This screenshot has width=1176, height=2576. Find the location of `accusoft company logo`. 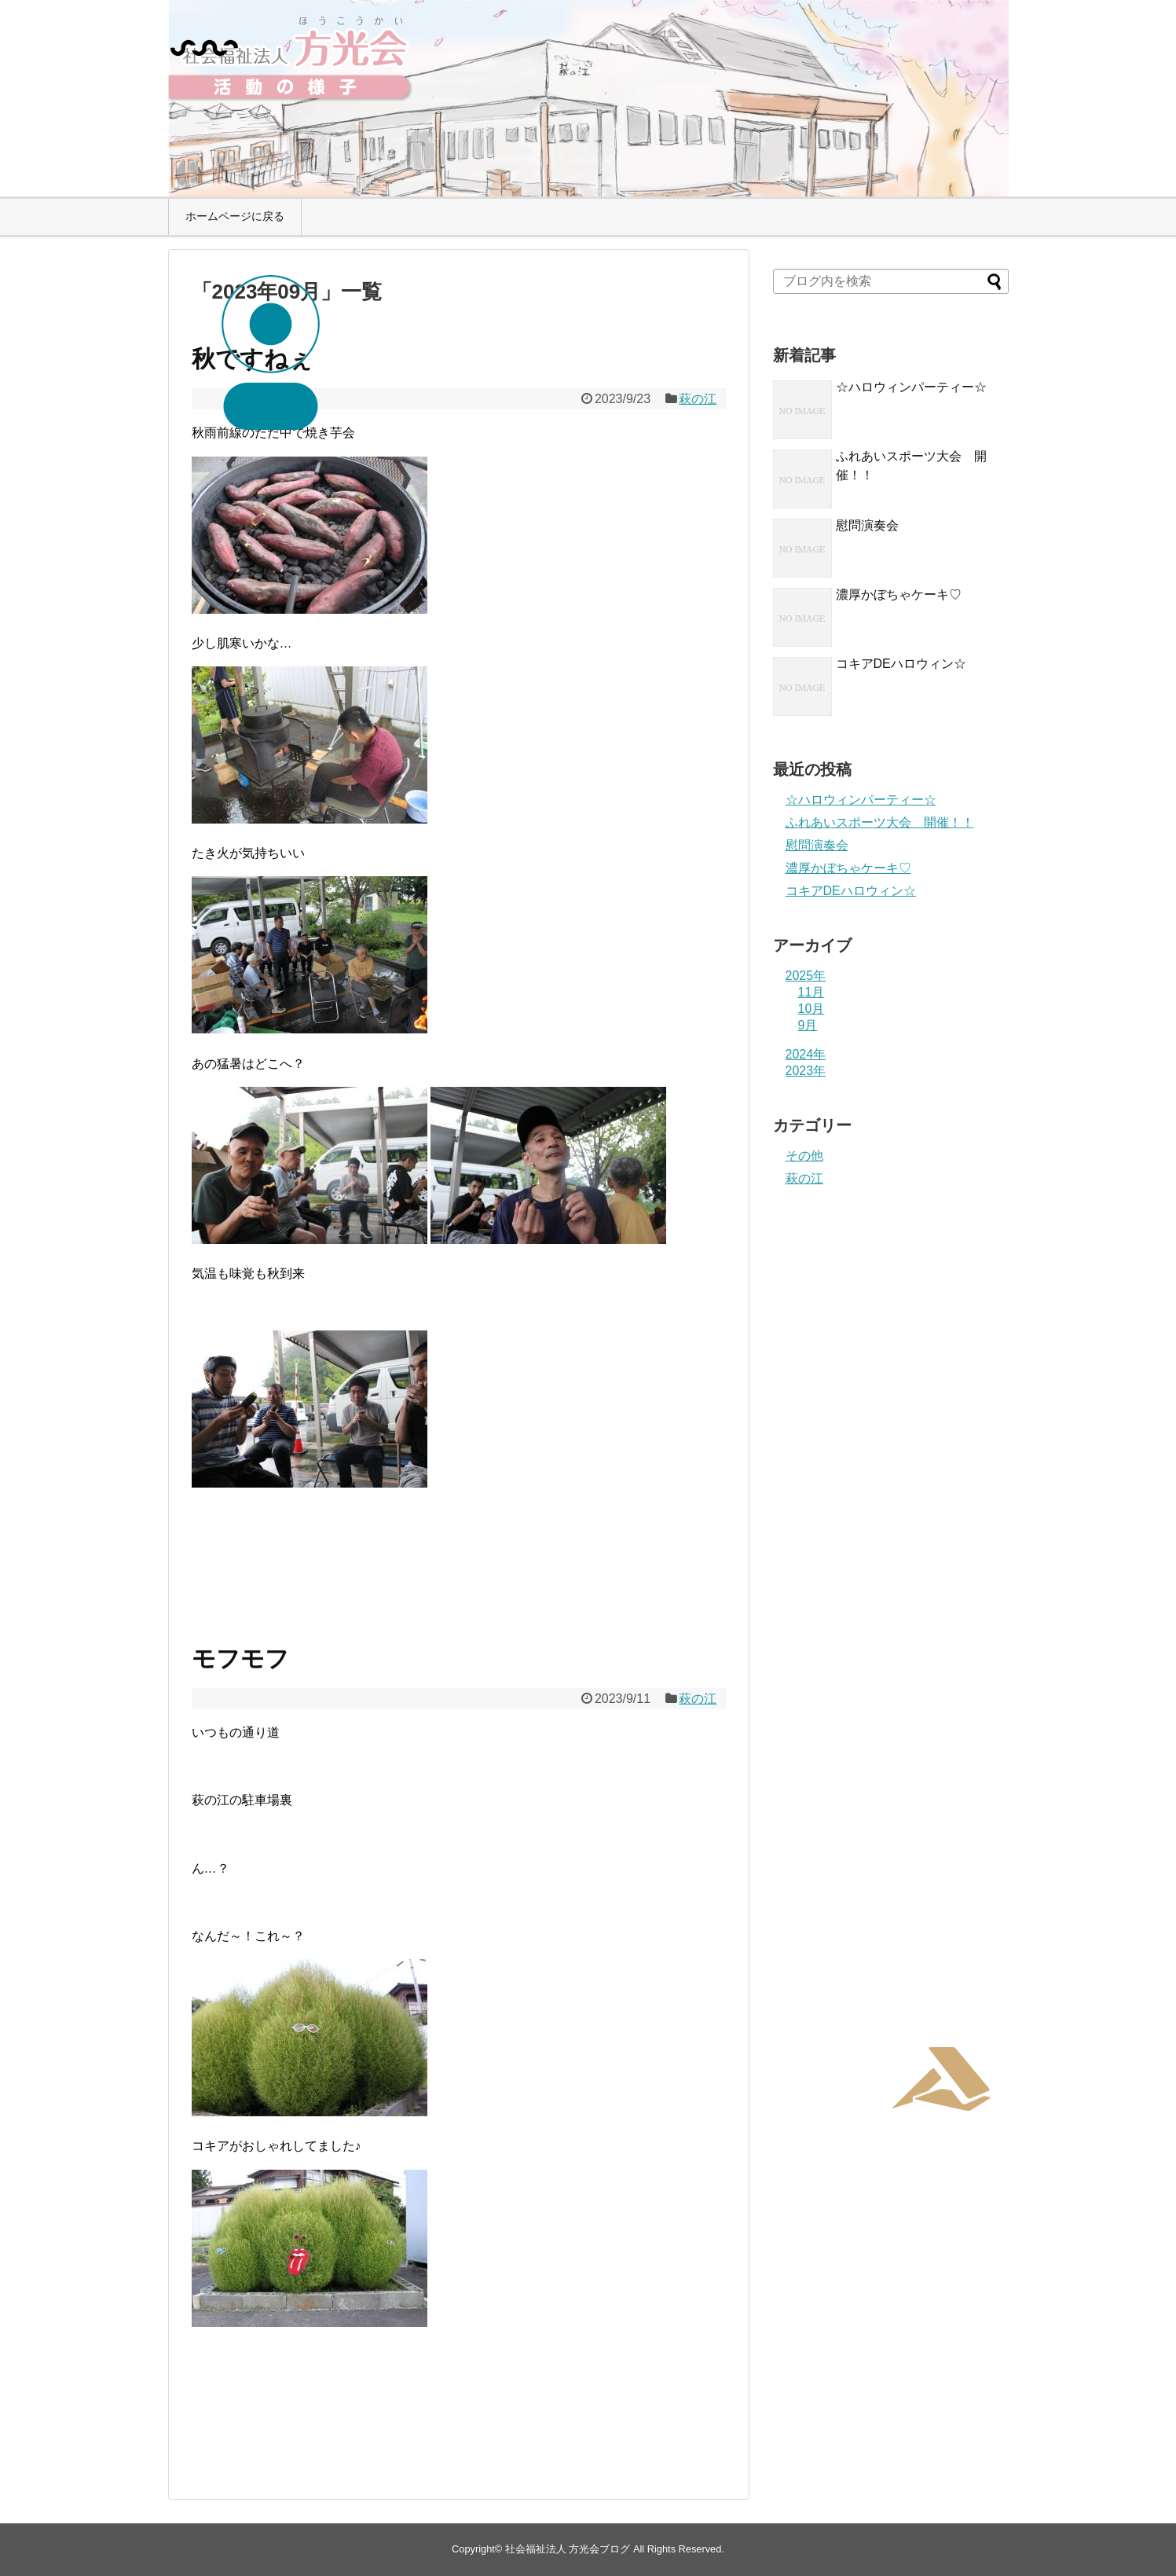

accusoft company logo is located at coordinates (941, 2079).